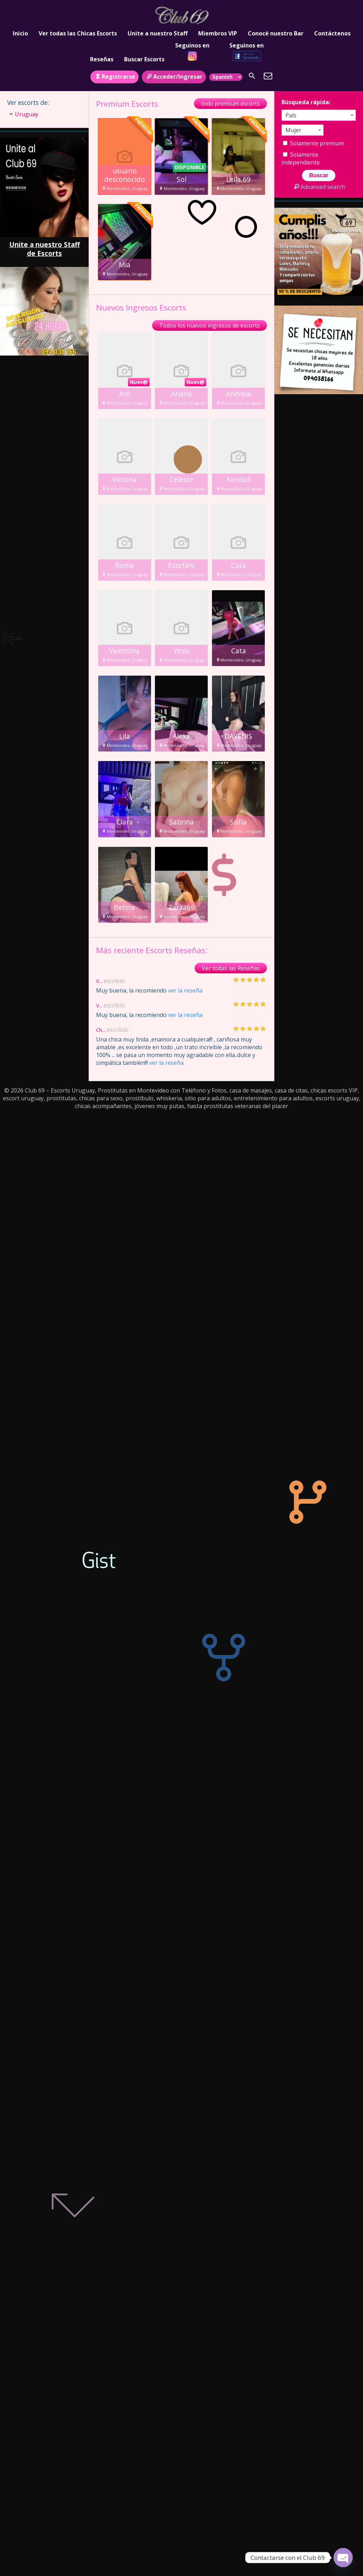  Describe the element at coordinates (188, 459) in the screenshot. I see `select or mark an item` at that location.